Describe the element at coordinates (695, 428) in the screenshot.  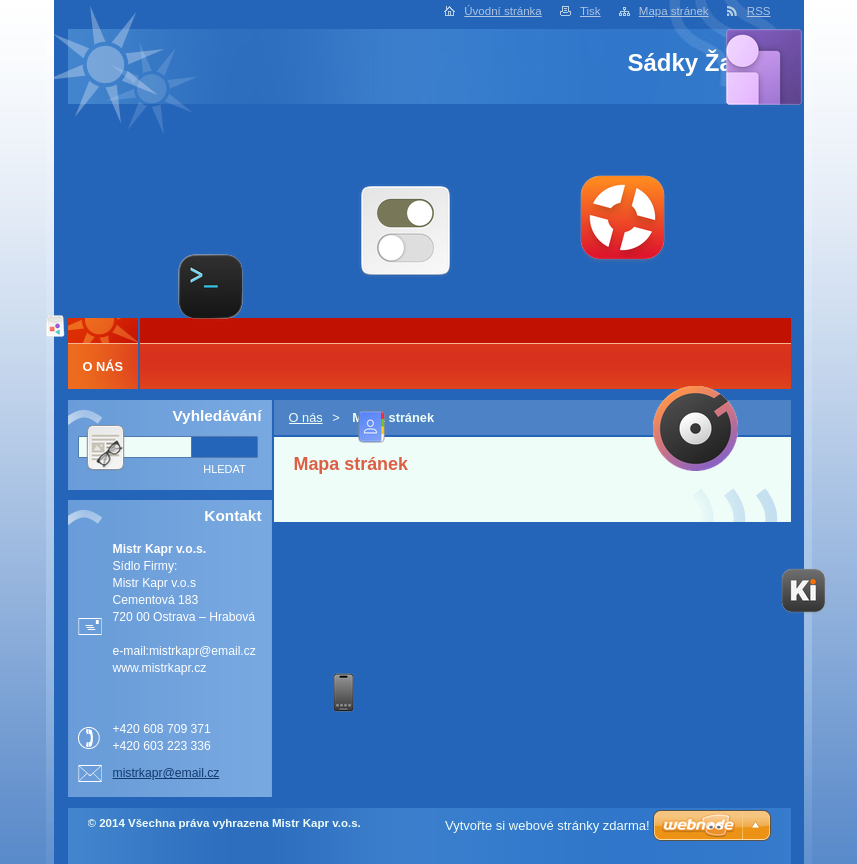
I see `open groove music app` at that location.